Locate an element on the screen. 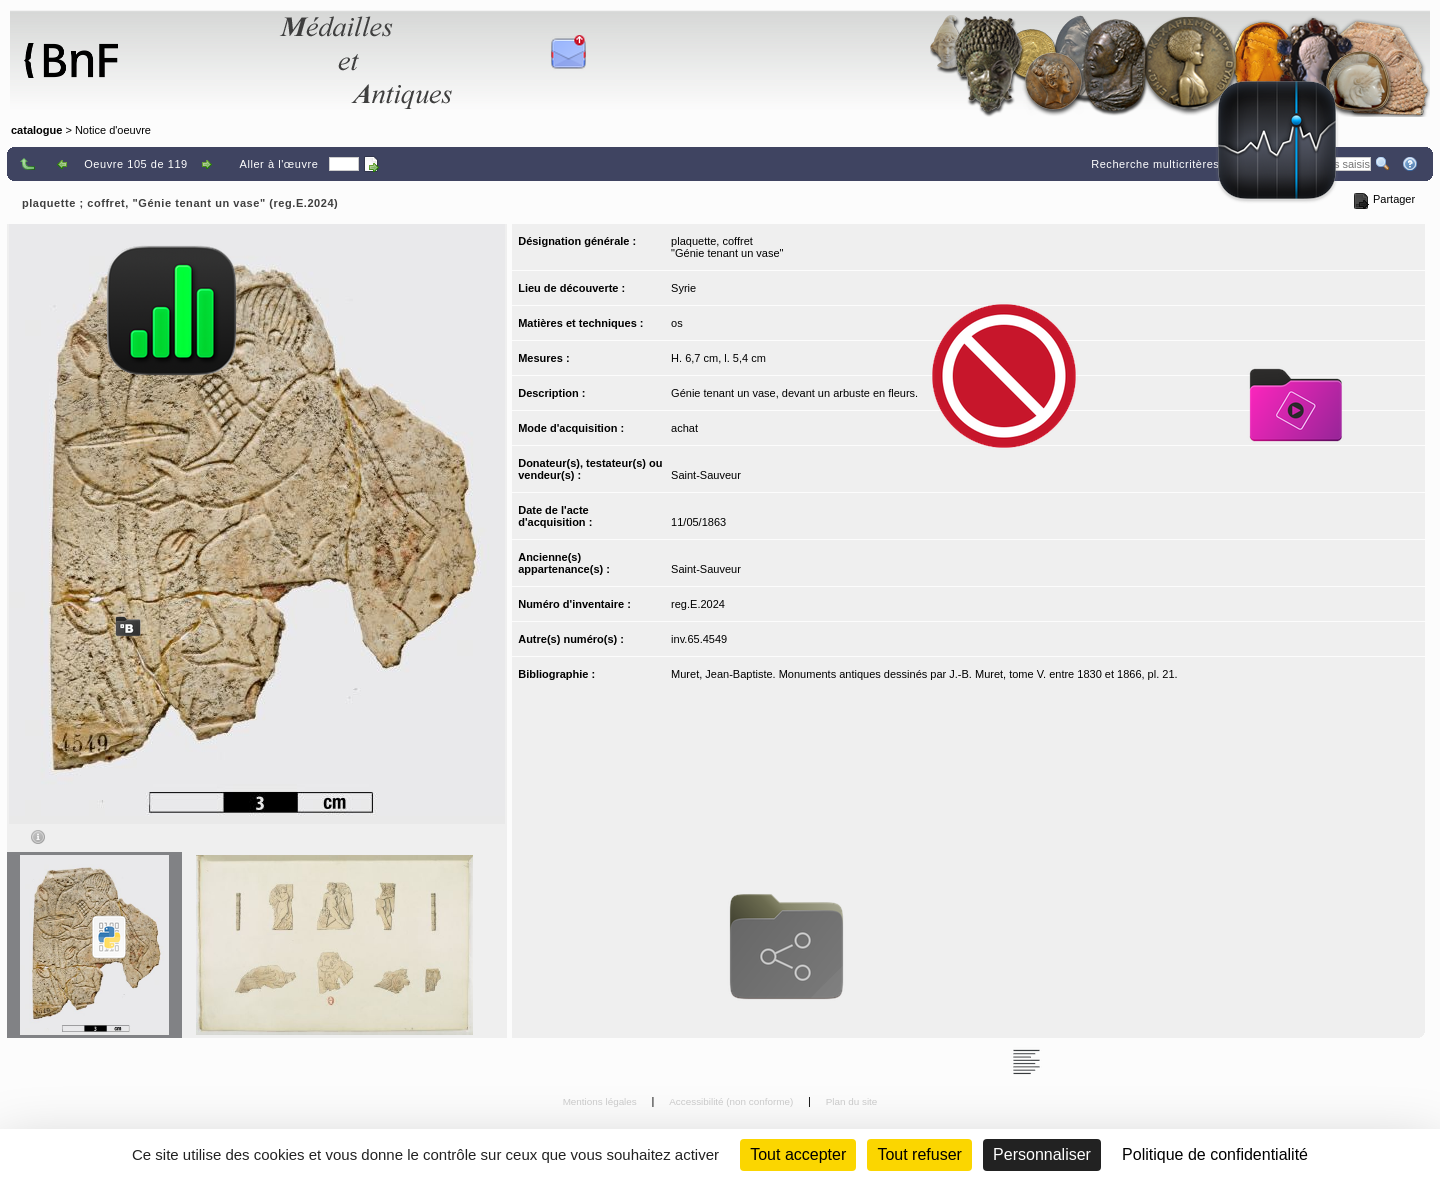 The height and width of the screenshot is (1181, 1440). open apple numbers spreadsheet app is located at coordinates (171, 310).